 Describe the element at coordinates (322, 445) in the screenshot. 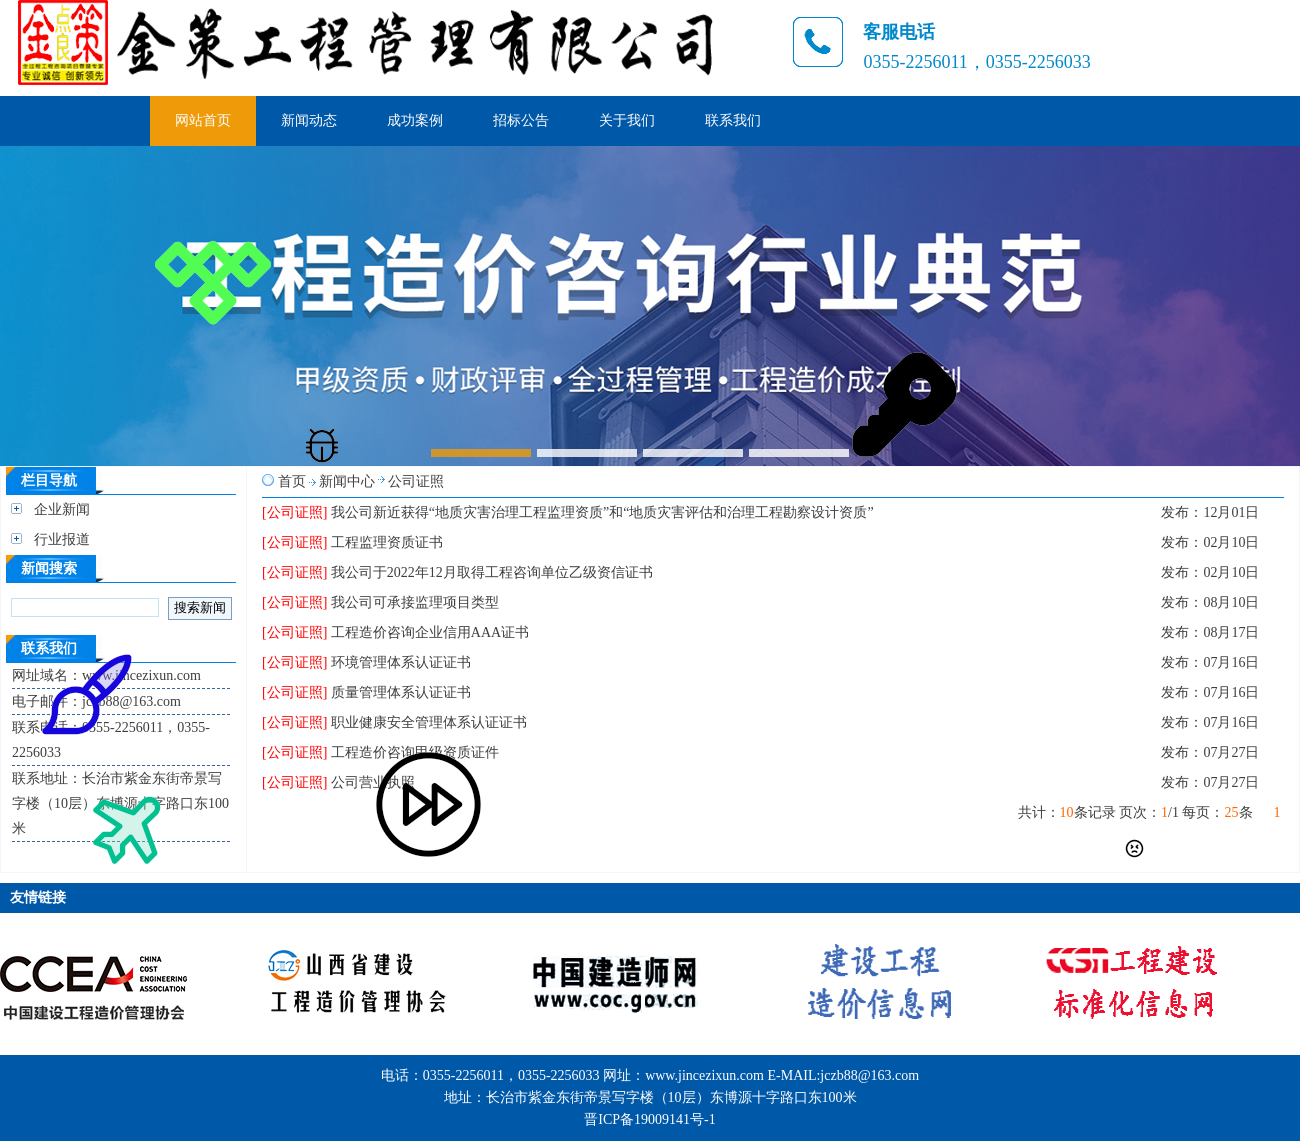

I see `report a bug or issue` at that location.